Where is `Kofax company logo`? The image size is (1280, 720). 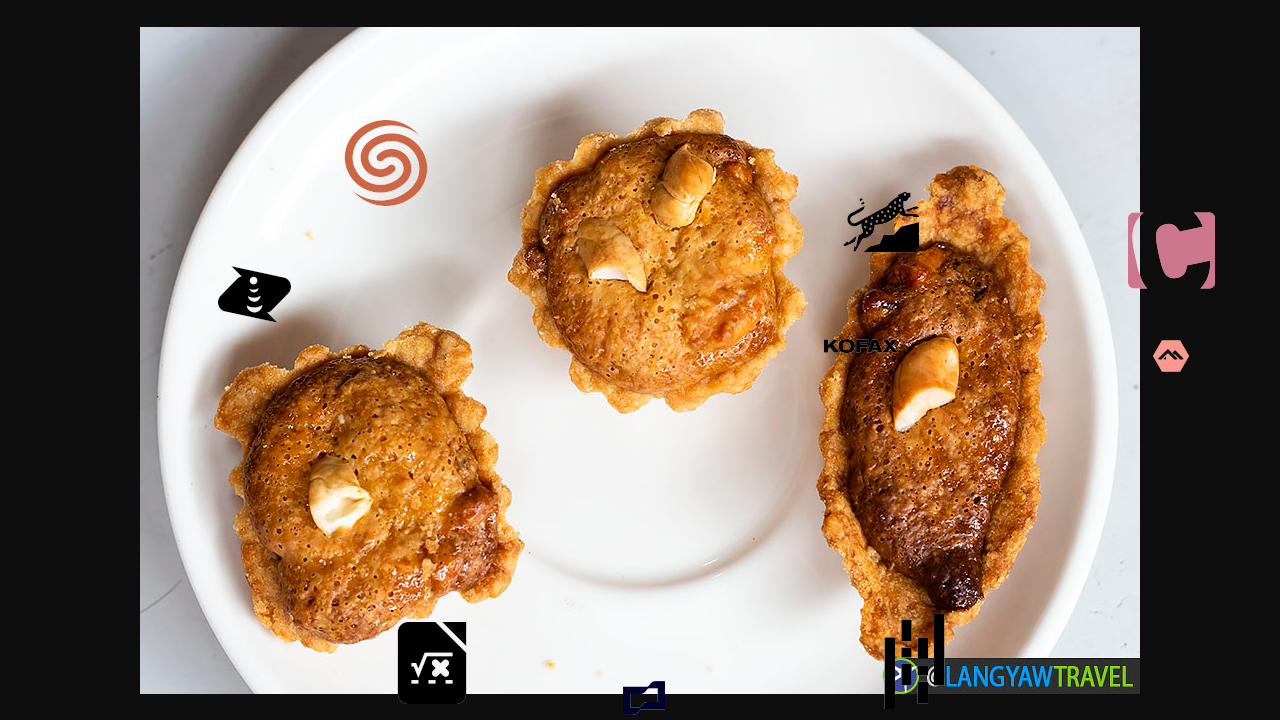
Kofax company logo is located at coordinates (861, 346).